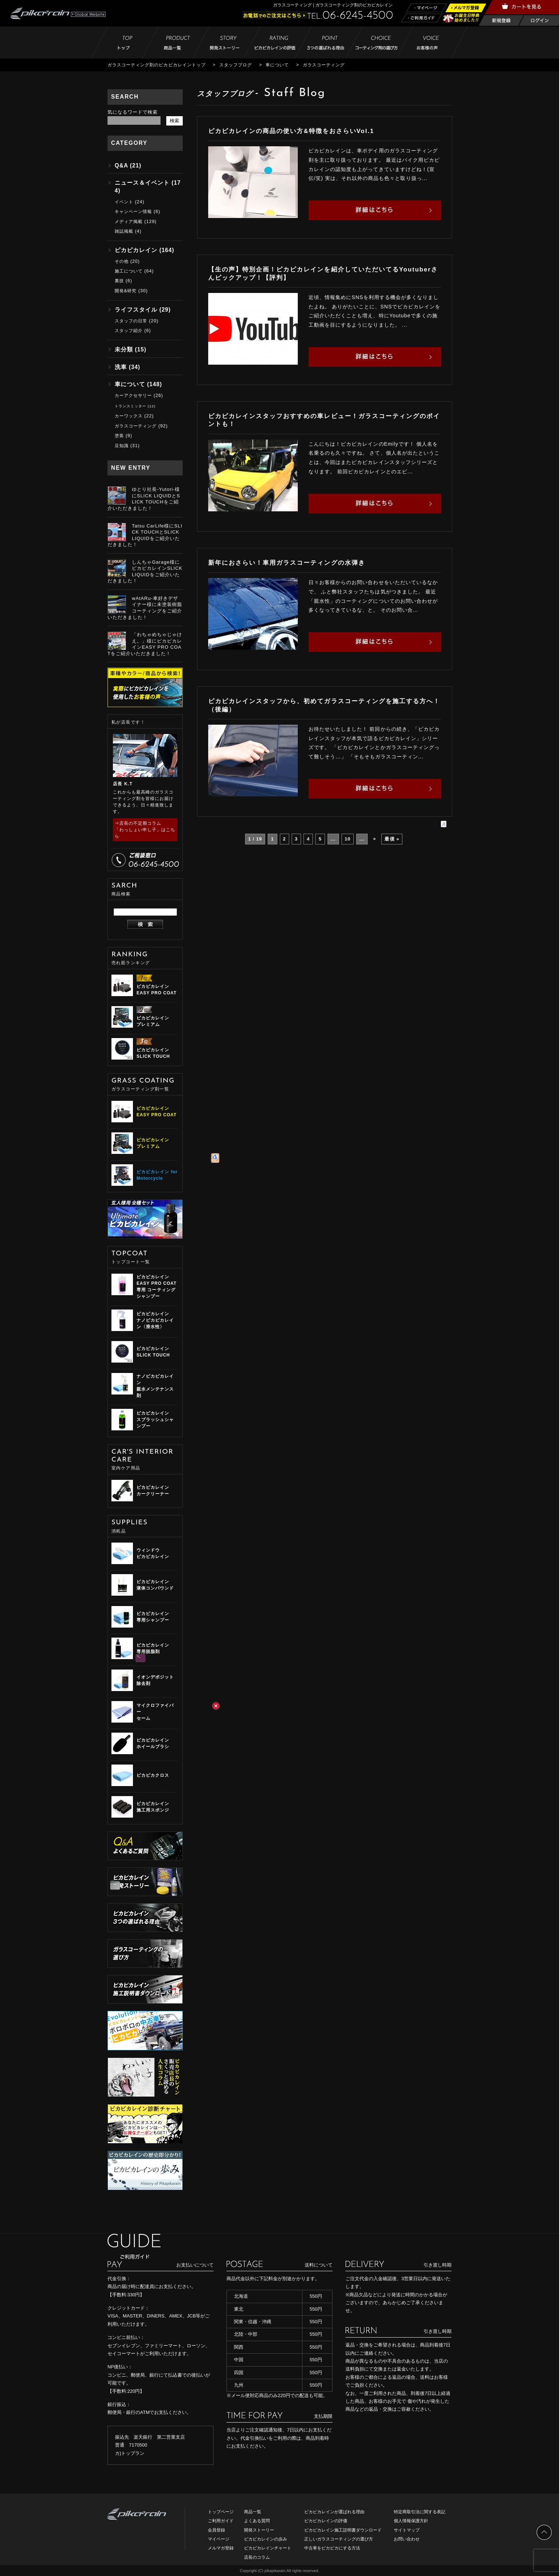  Describe the element at coordinates (140, 1658) in the screenshot. I see `open terminal application` at that location.